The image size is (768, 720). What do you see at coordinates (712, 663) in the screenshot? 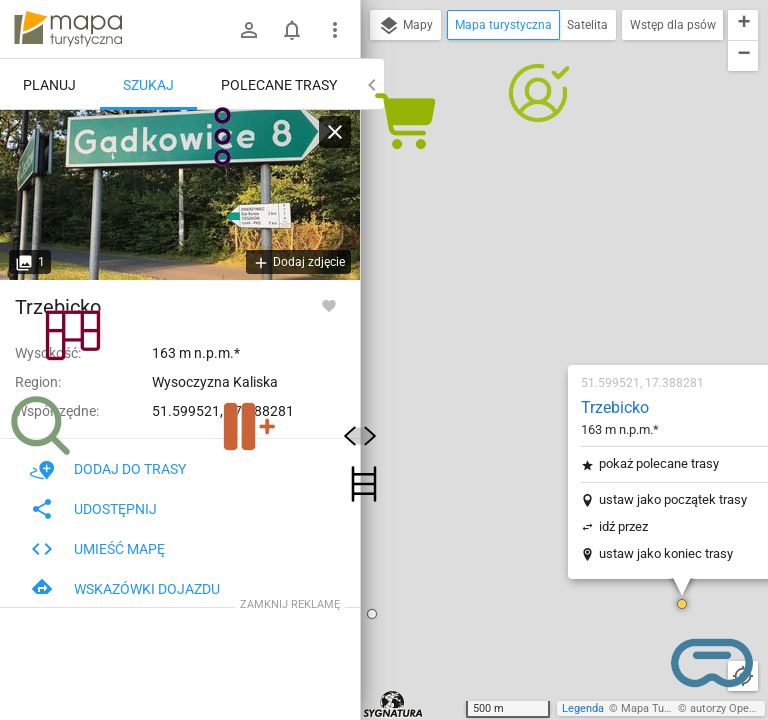
I see `access virtual reality or immersive mode` at bounding box center [712, 663].